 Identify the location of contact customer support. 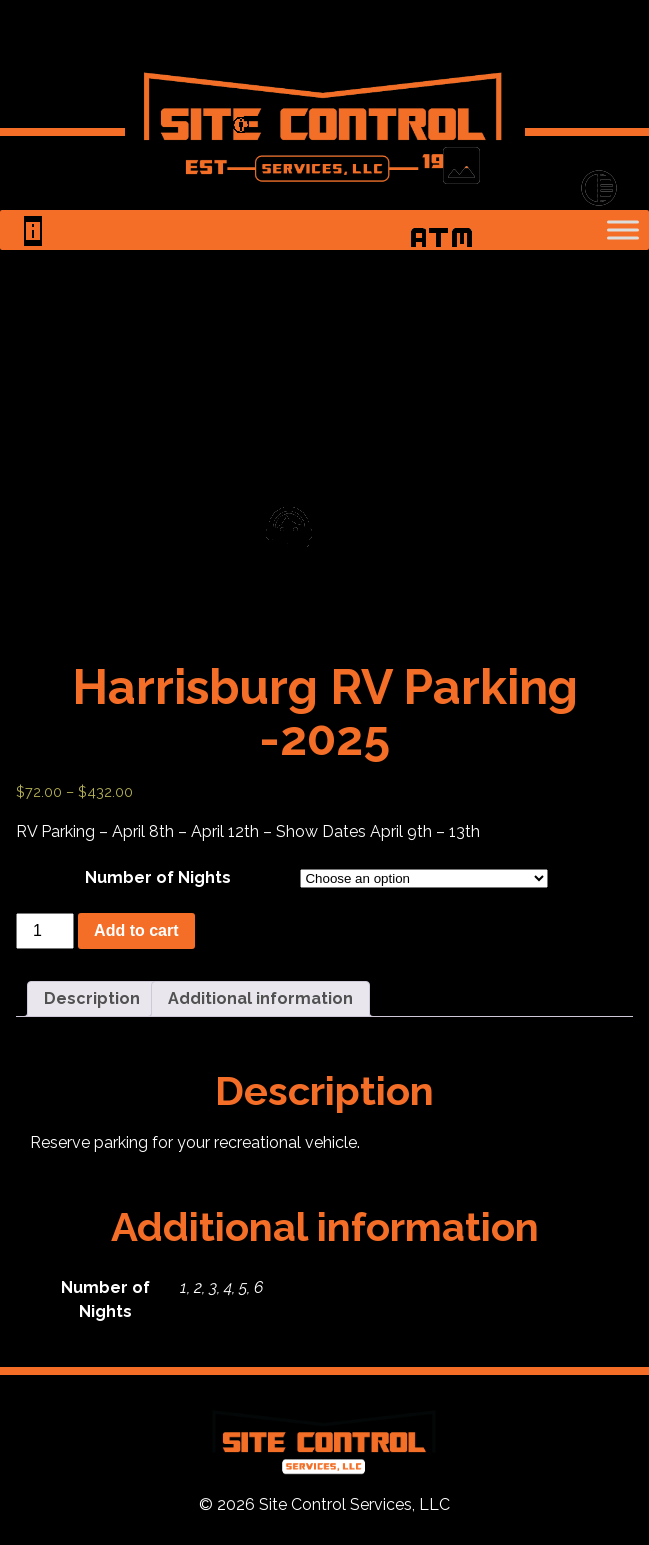
(289, 527).